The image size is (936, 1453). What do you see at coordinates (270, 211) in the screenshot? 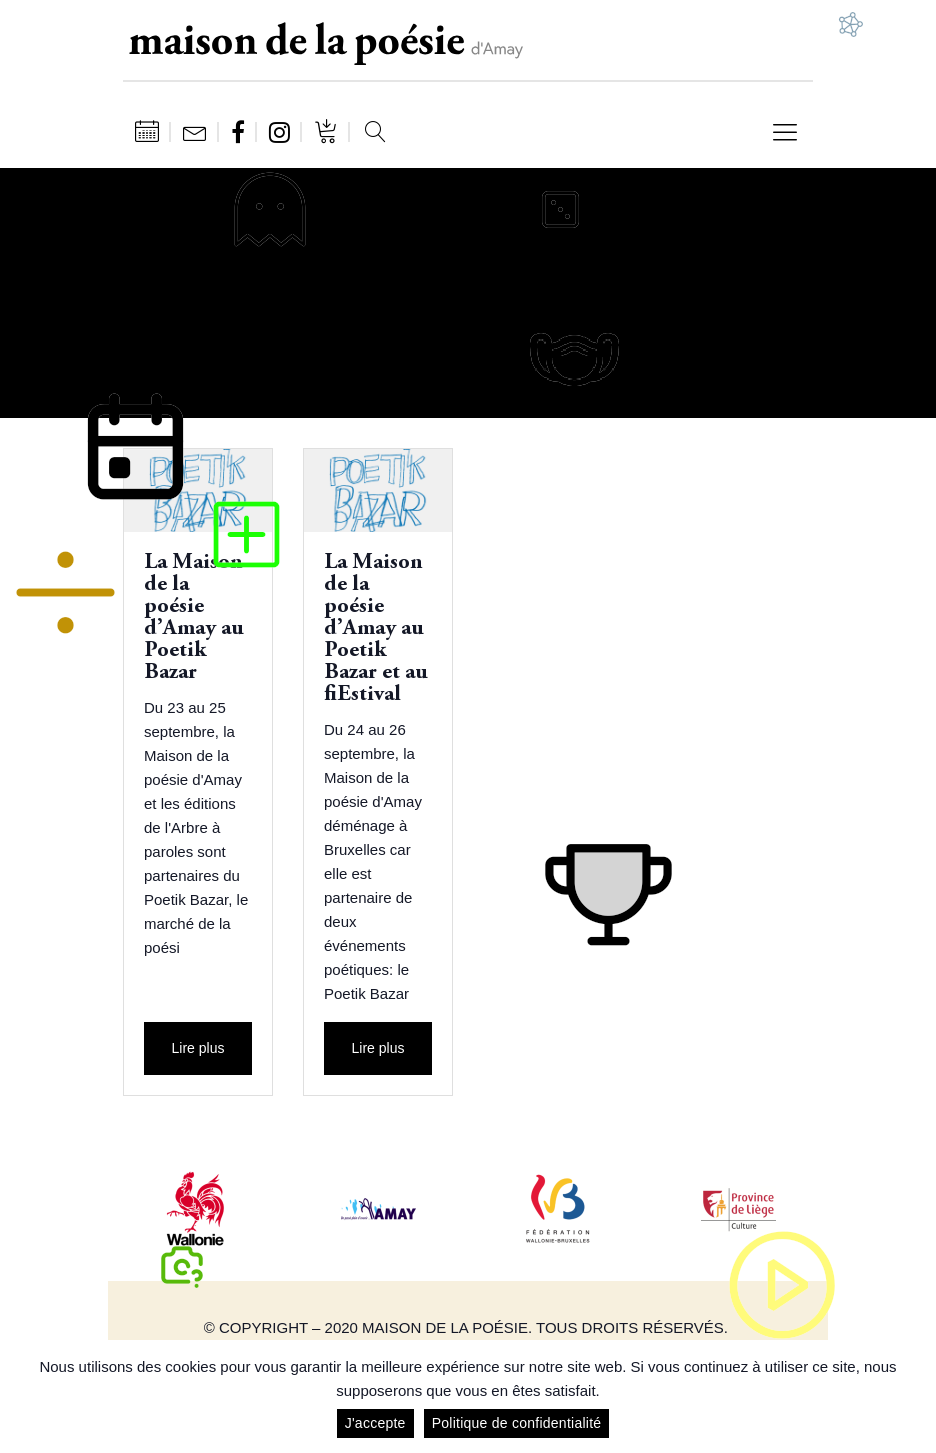
I see `toggle ghost mode or invisible status` at bounding box center [270, 211].